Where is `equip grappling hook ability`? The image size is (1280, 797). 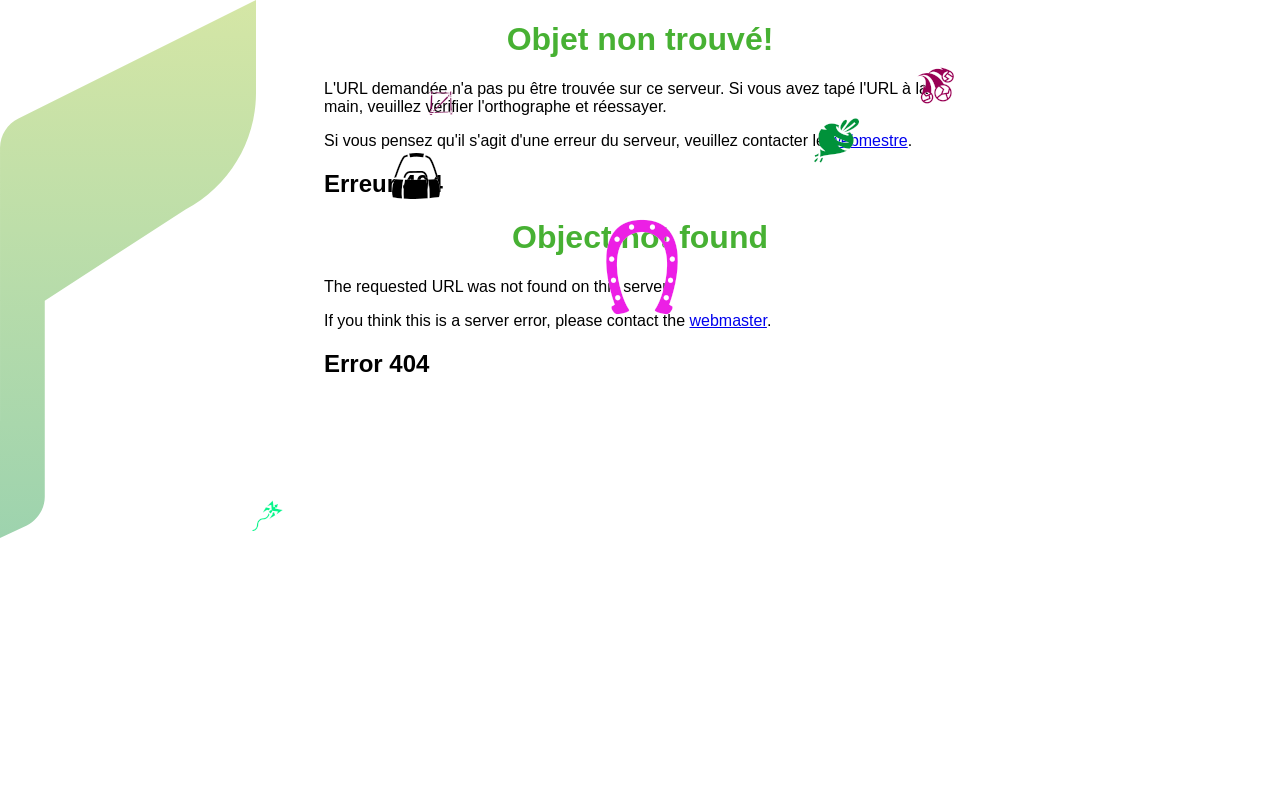
equip grappling hook ability is located at coordinates (267, 515).